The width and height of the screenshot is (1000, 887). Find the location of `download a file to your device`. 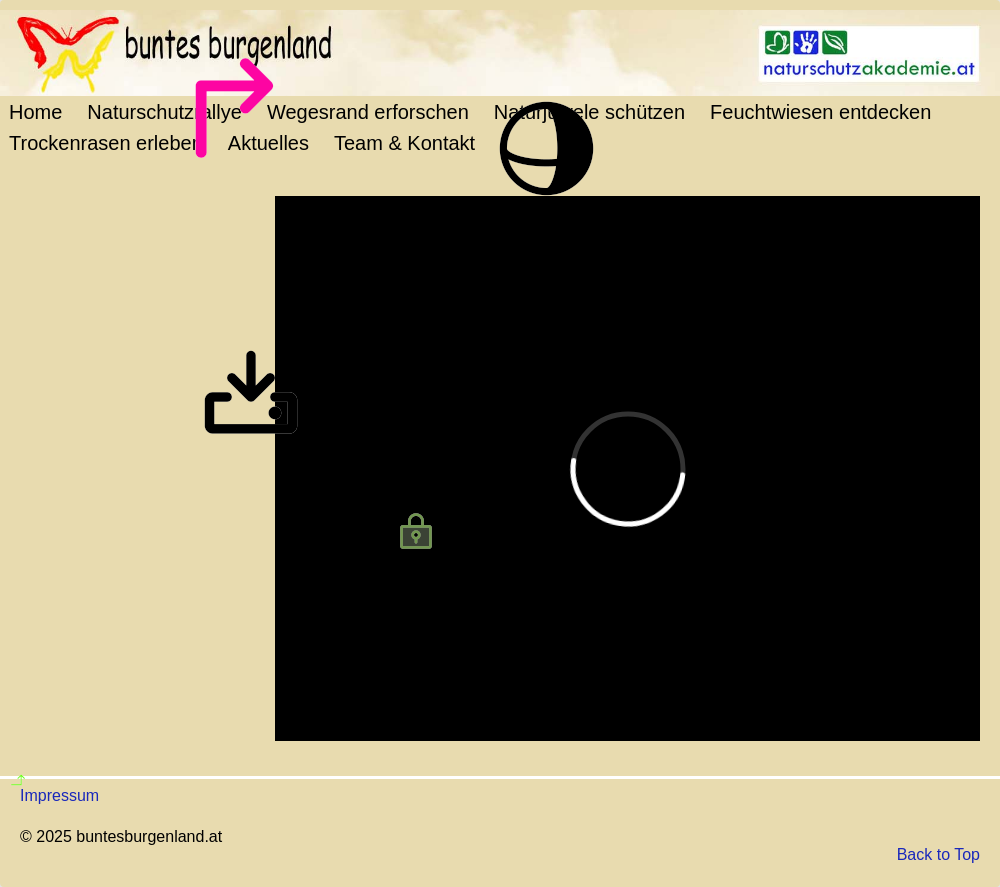

download a file to your device is located at coordinates (251, 397).